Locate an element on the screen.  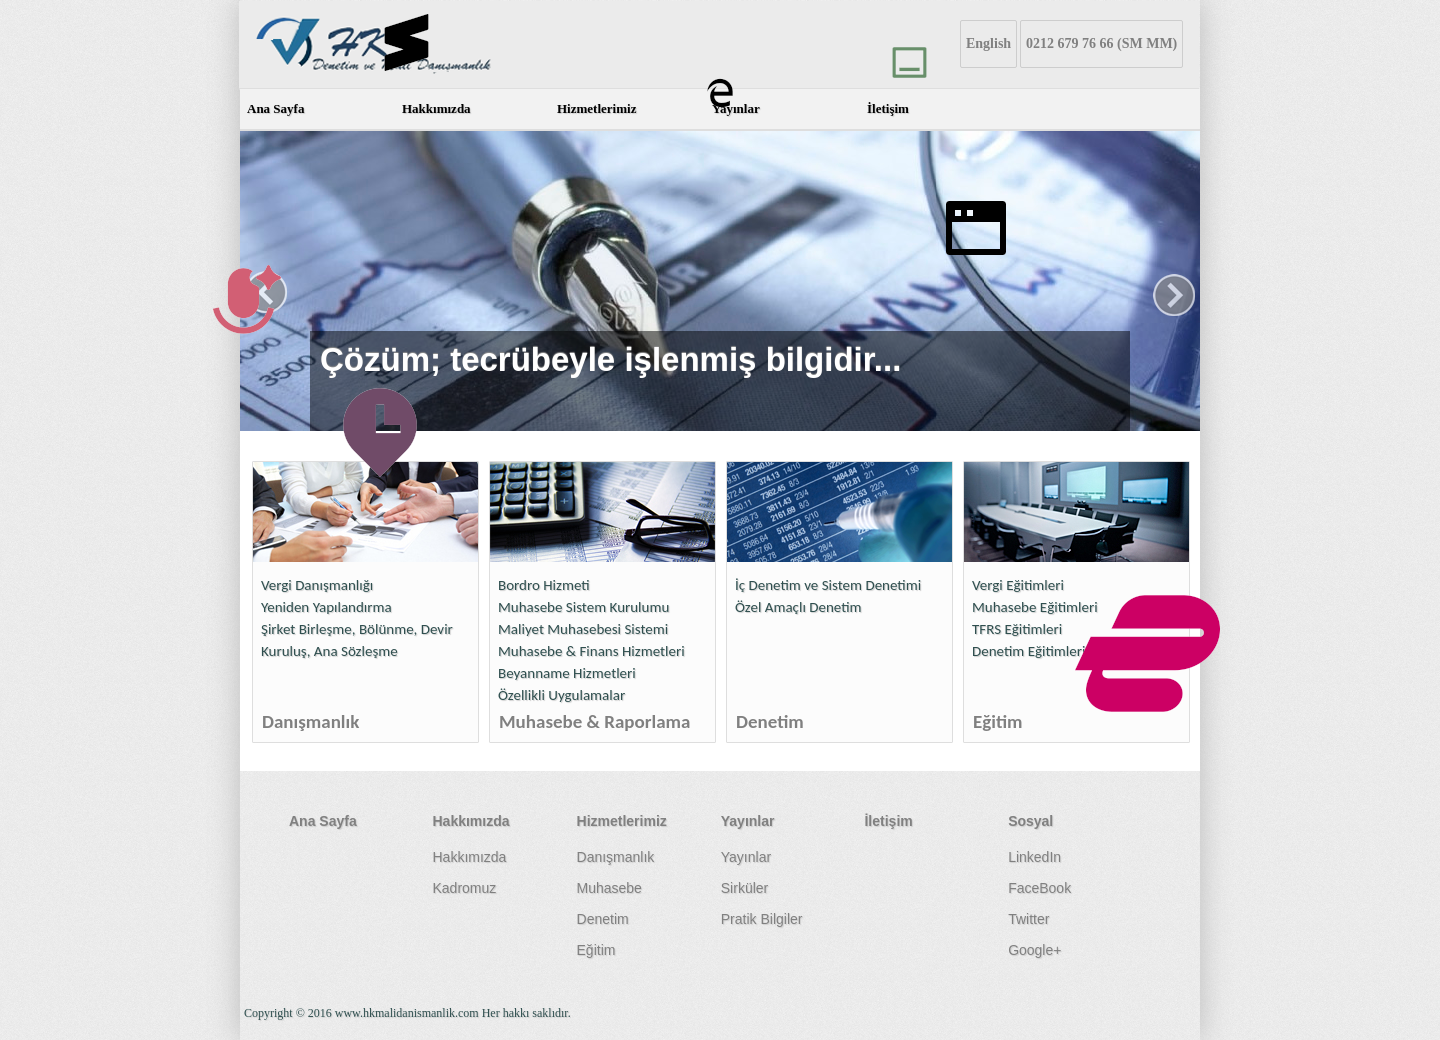
open the ExpressVPN app is located at coordinates (1147, 653).